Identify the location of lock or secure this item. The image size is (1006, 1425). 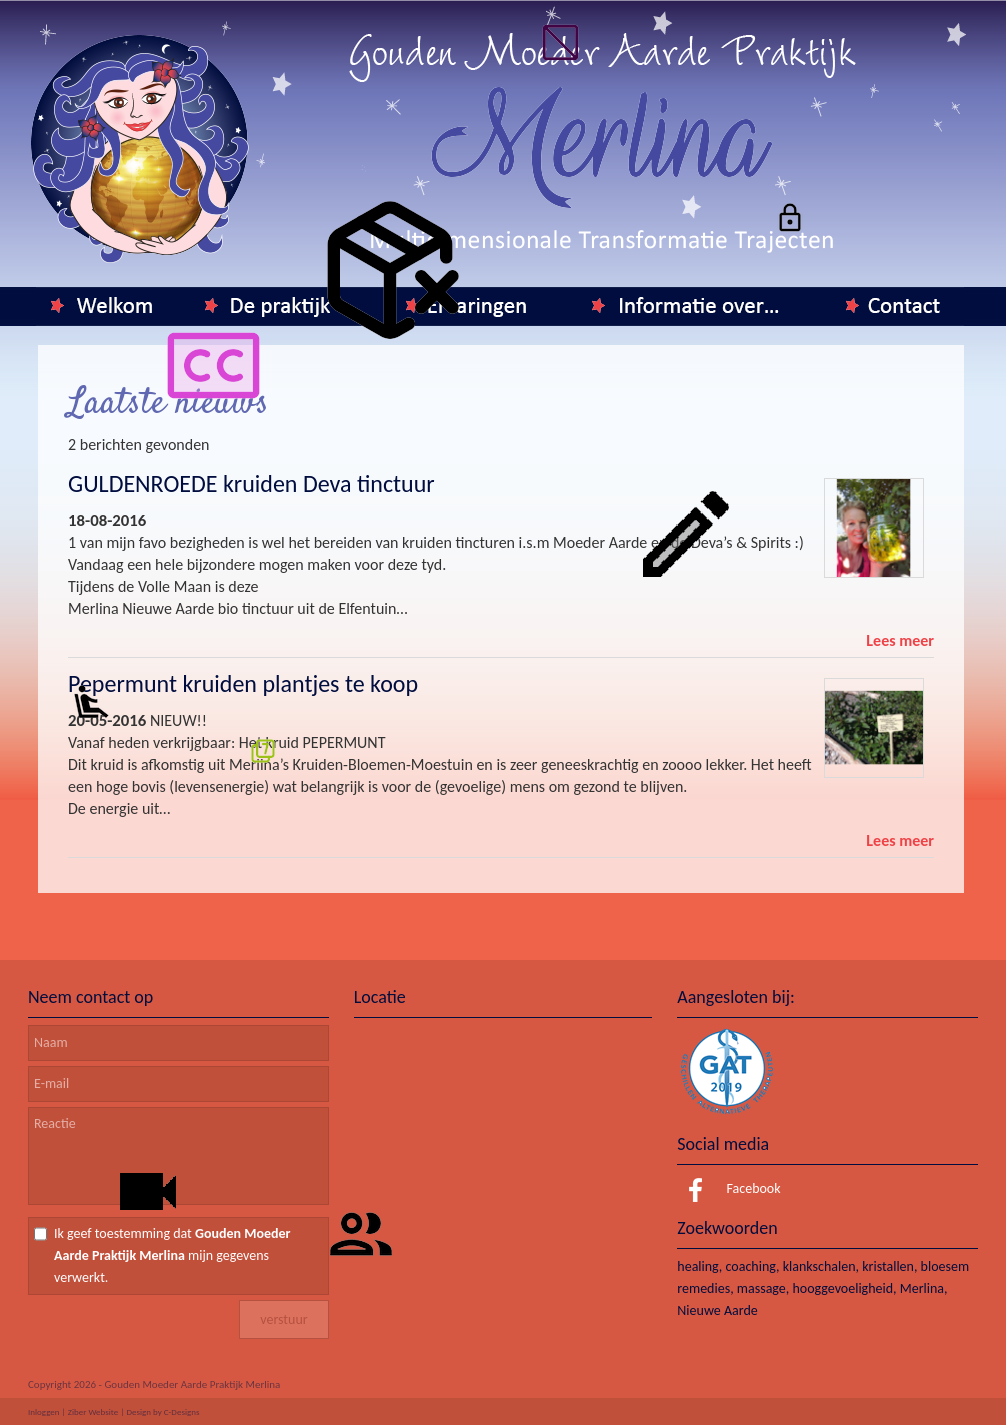
(790, 218).